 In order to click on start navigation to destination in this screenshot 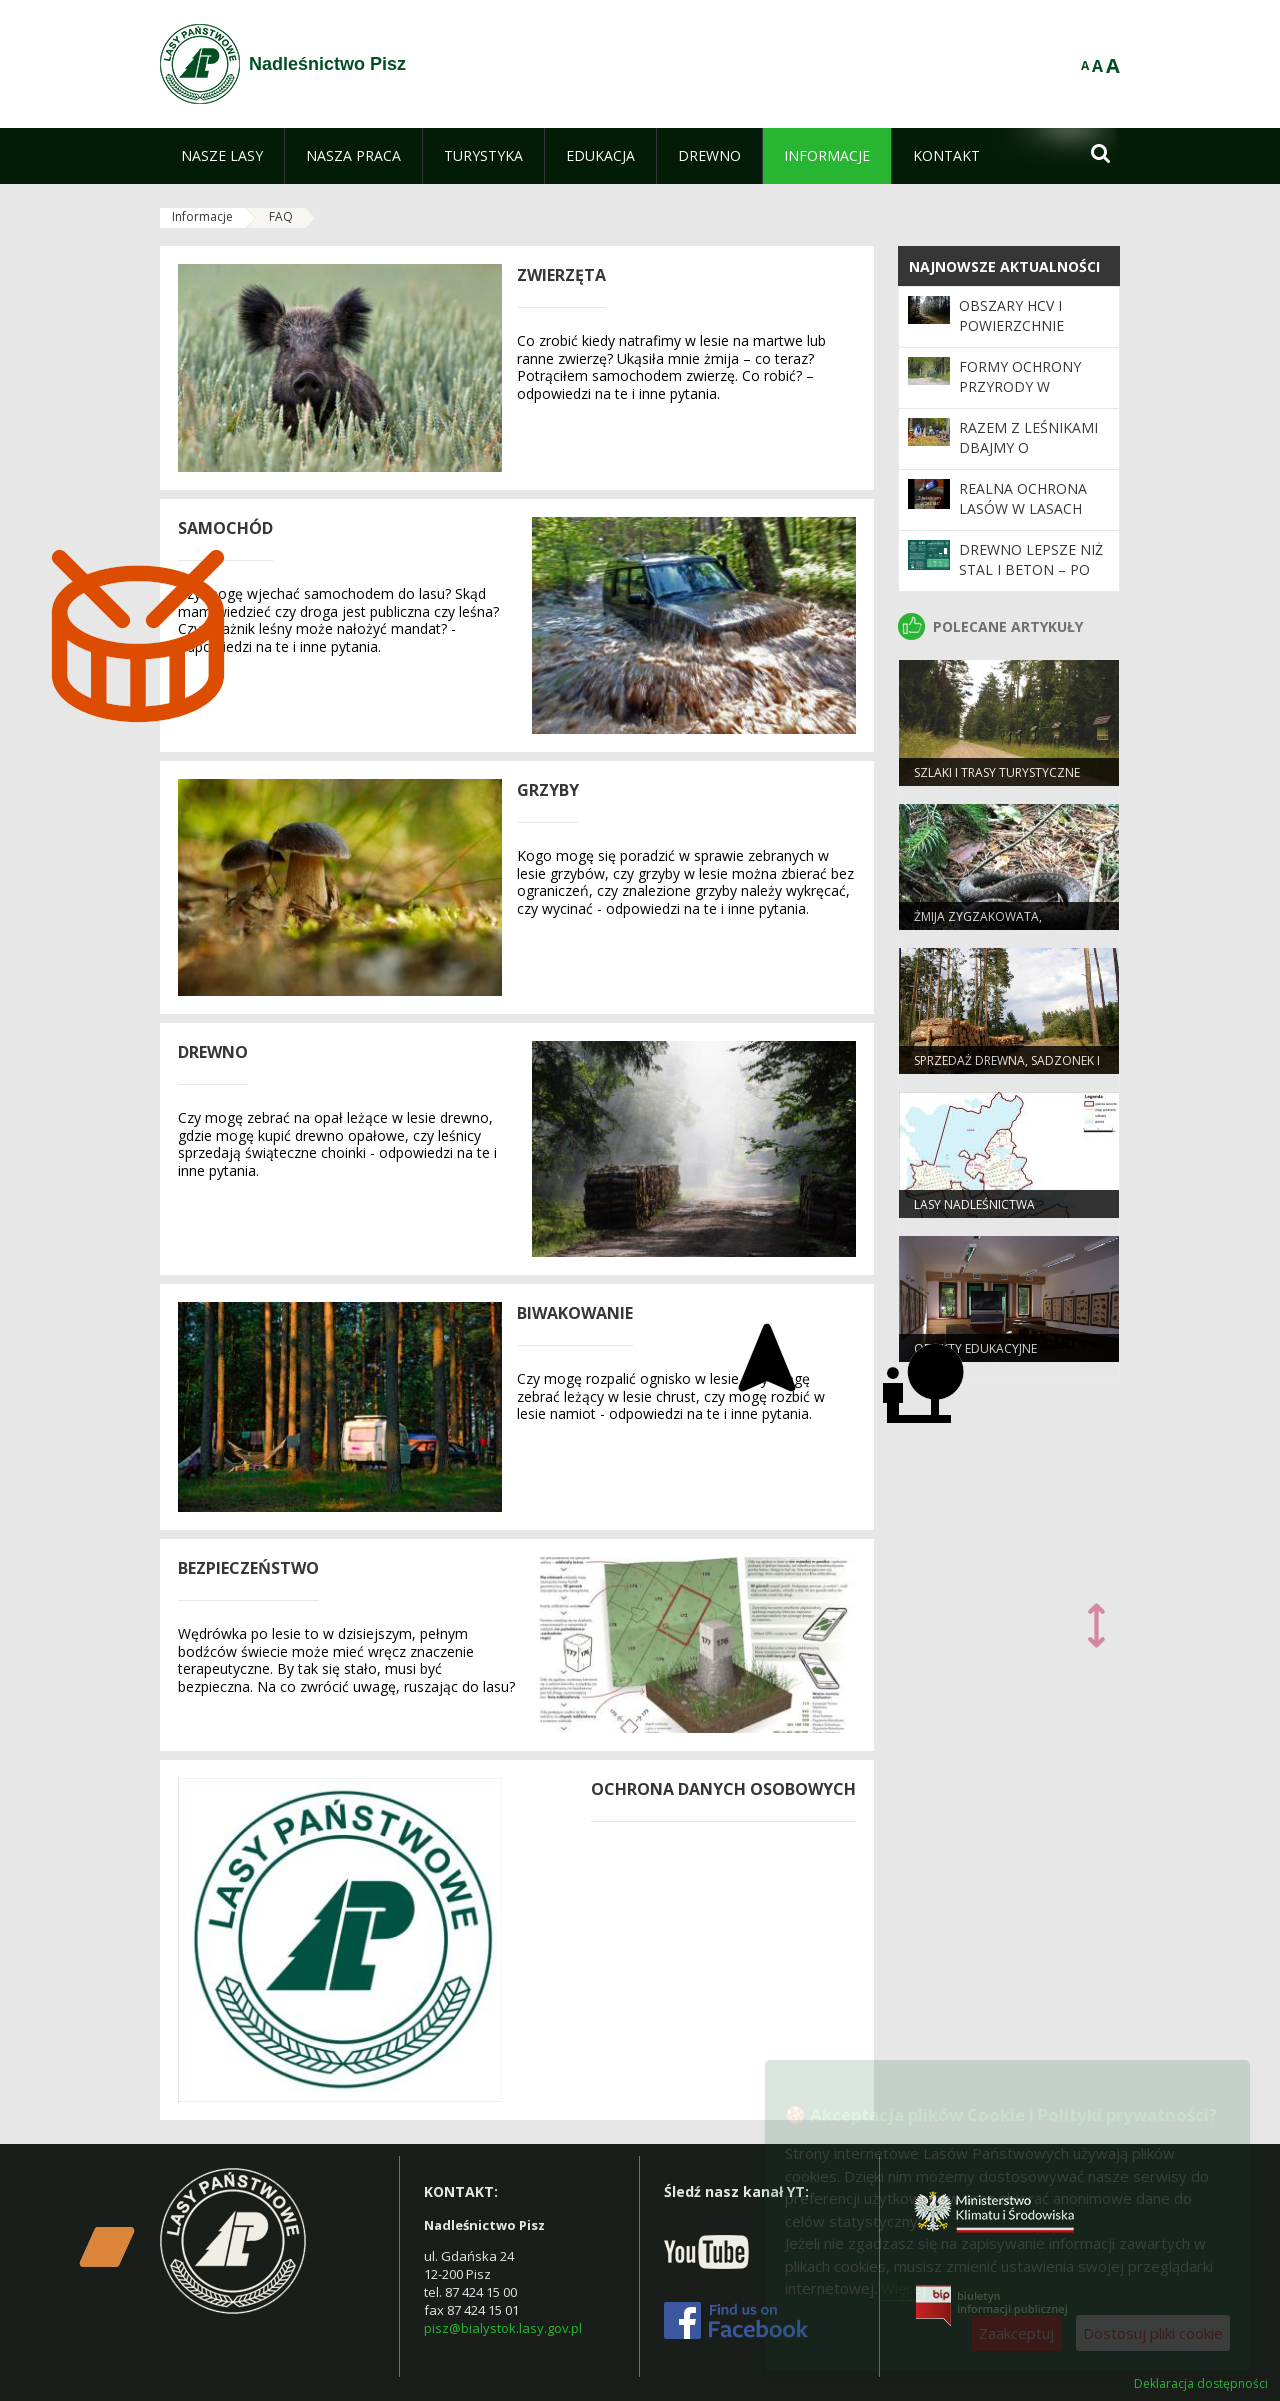, I will do `click(767, 1357)`.